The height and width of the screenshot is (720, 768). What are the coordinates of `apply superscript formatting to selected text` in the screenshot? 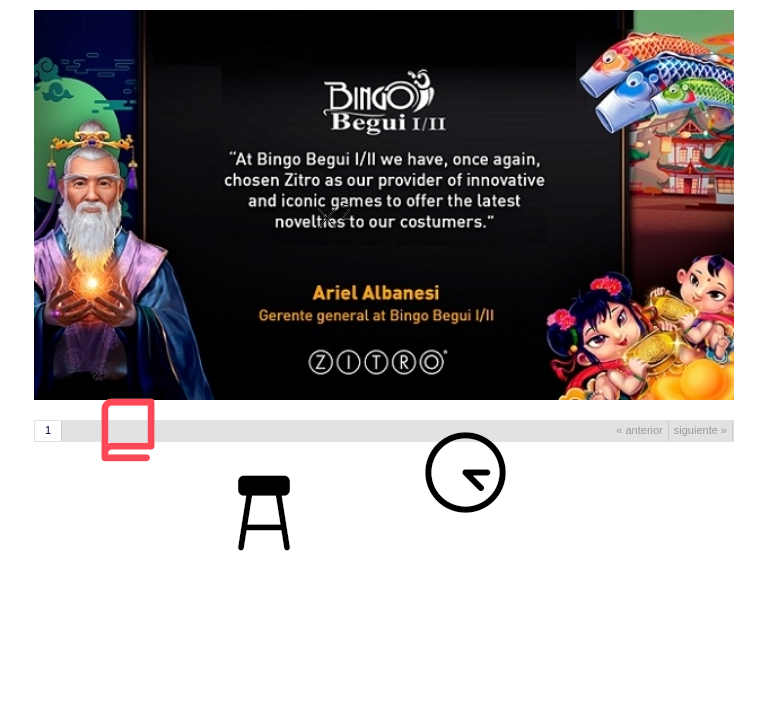 It's located at (332, 216).